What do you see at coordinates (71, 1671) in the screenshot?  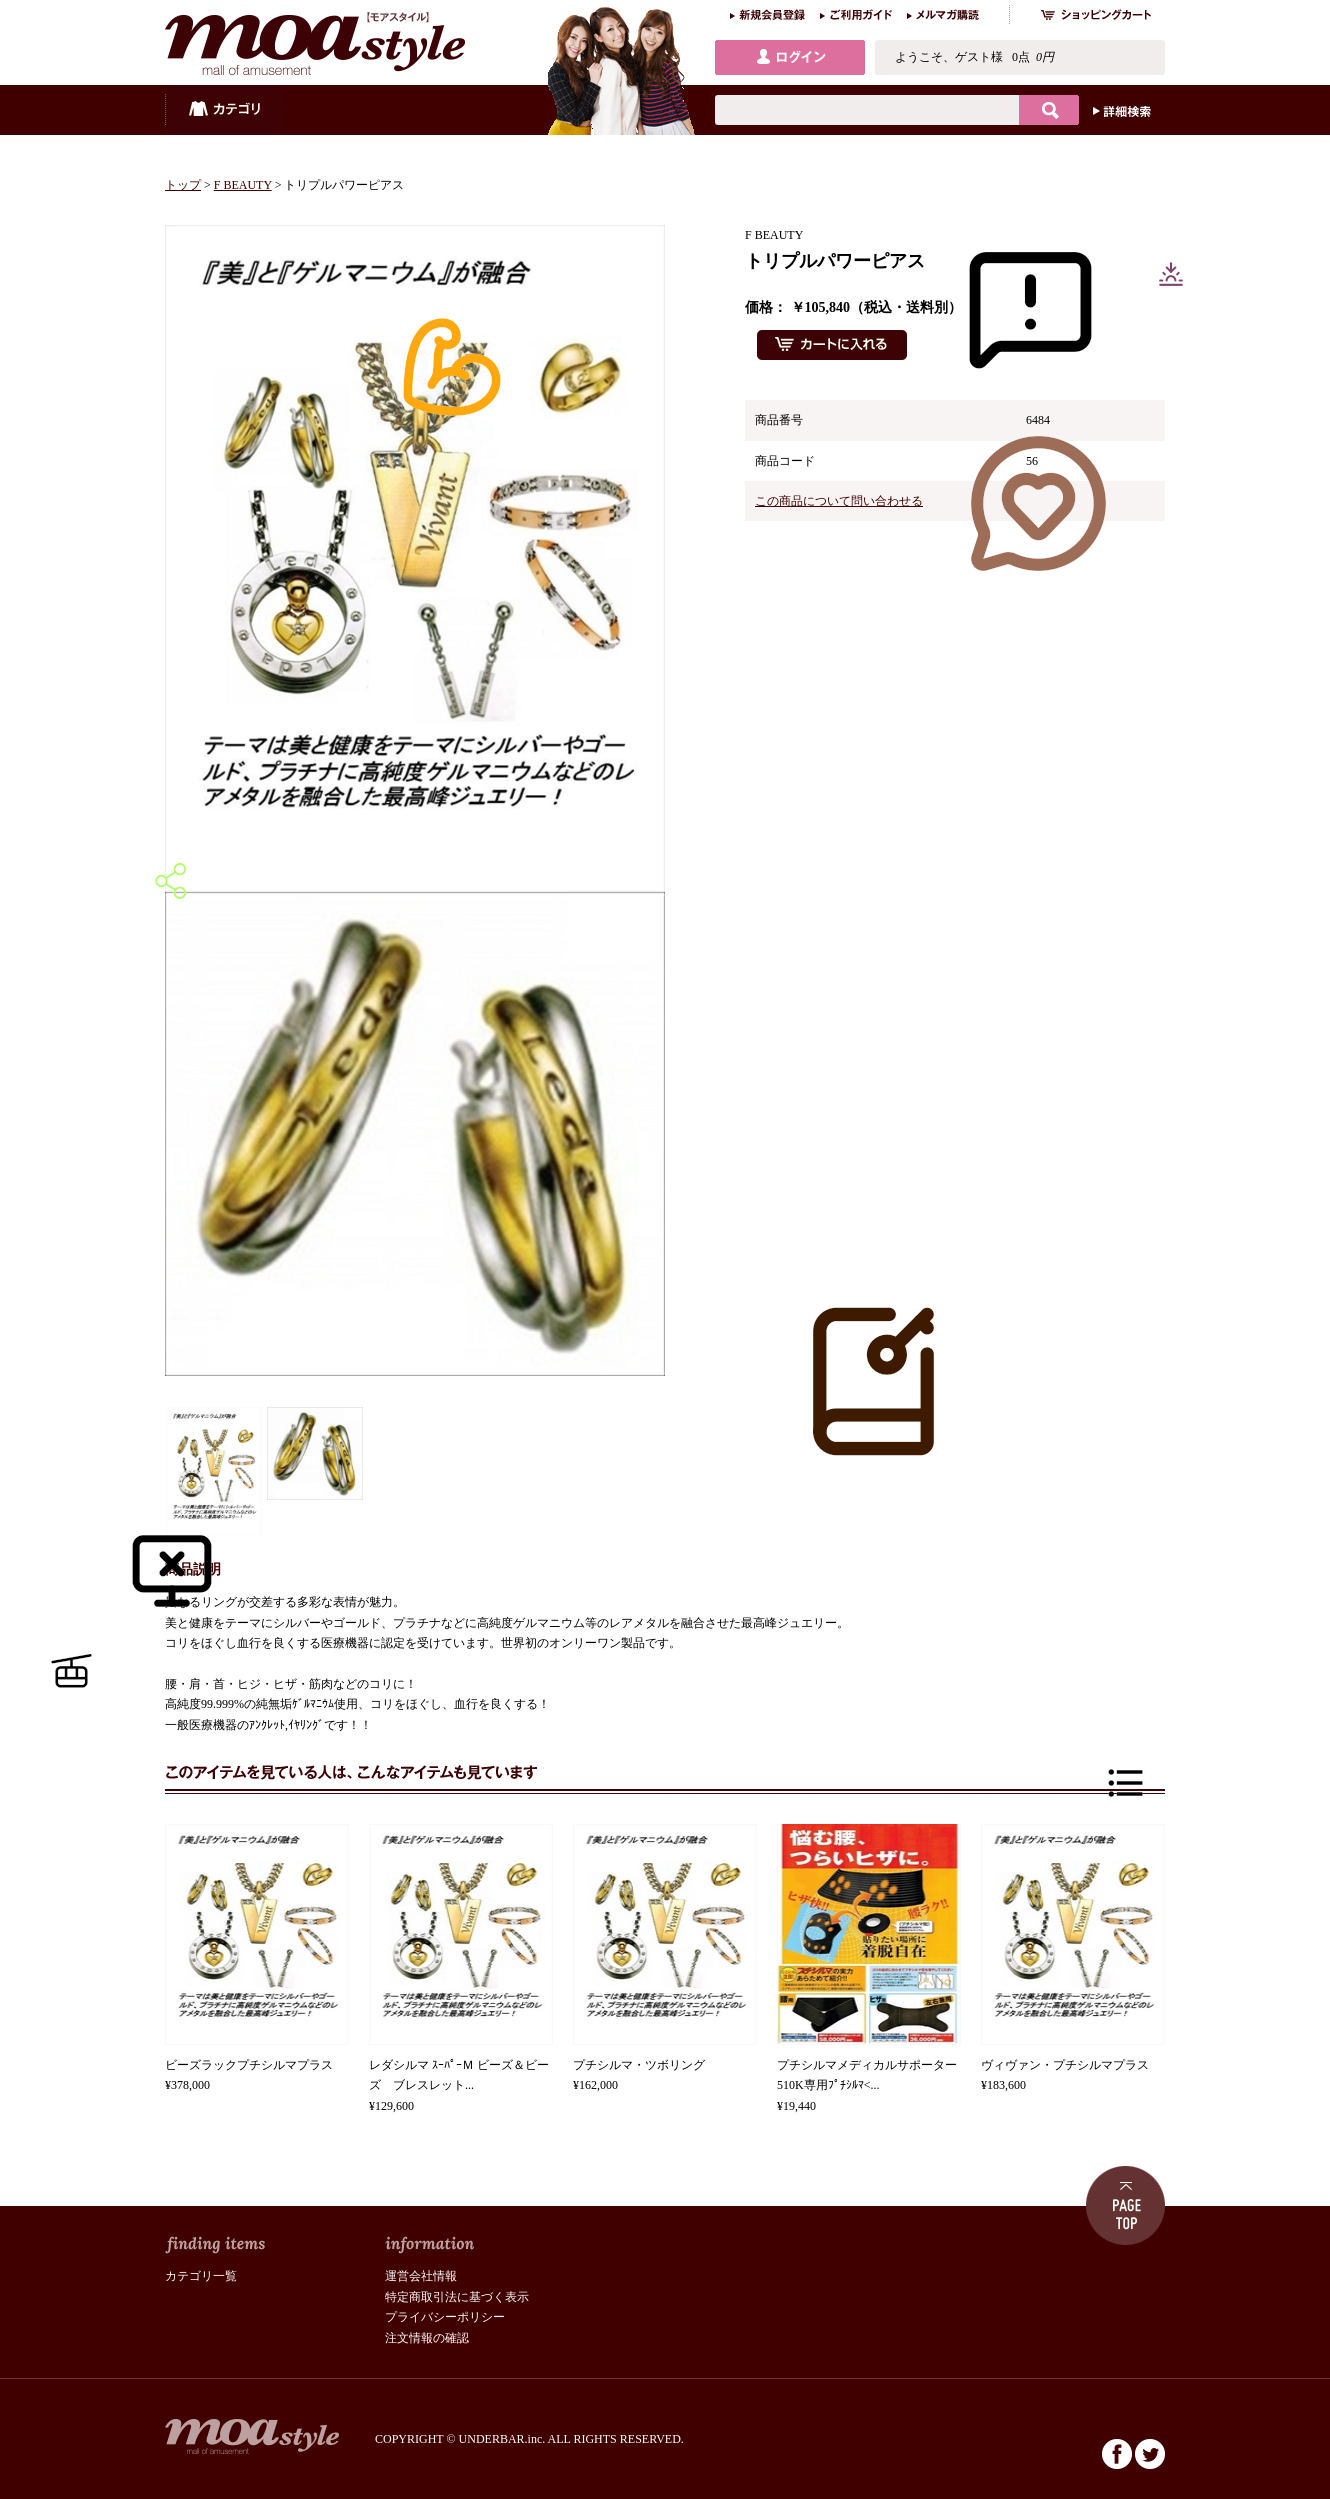 I see `access cable car or gondola transit information` at bounding box center [71, 1671].